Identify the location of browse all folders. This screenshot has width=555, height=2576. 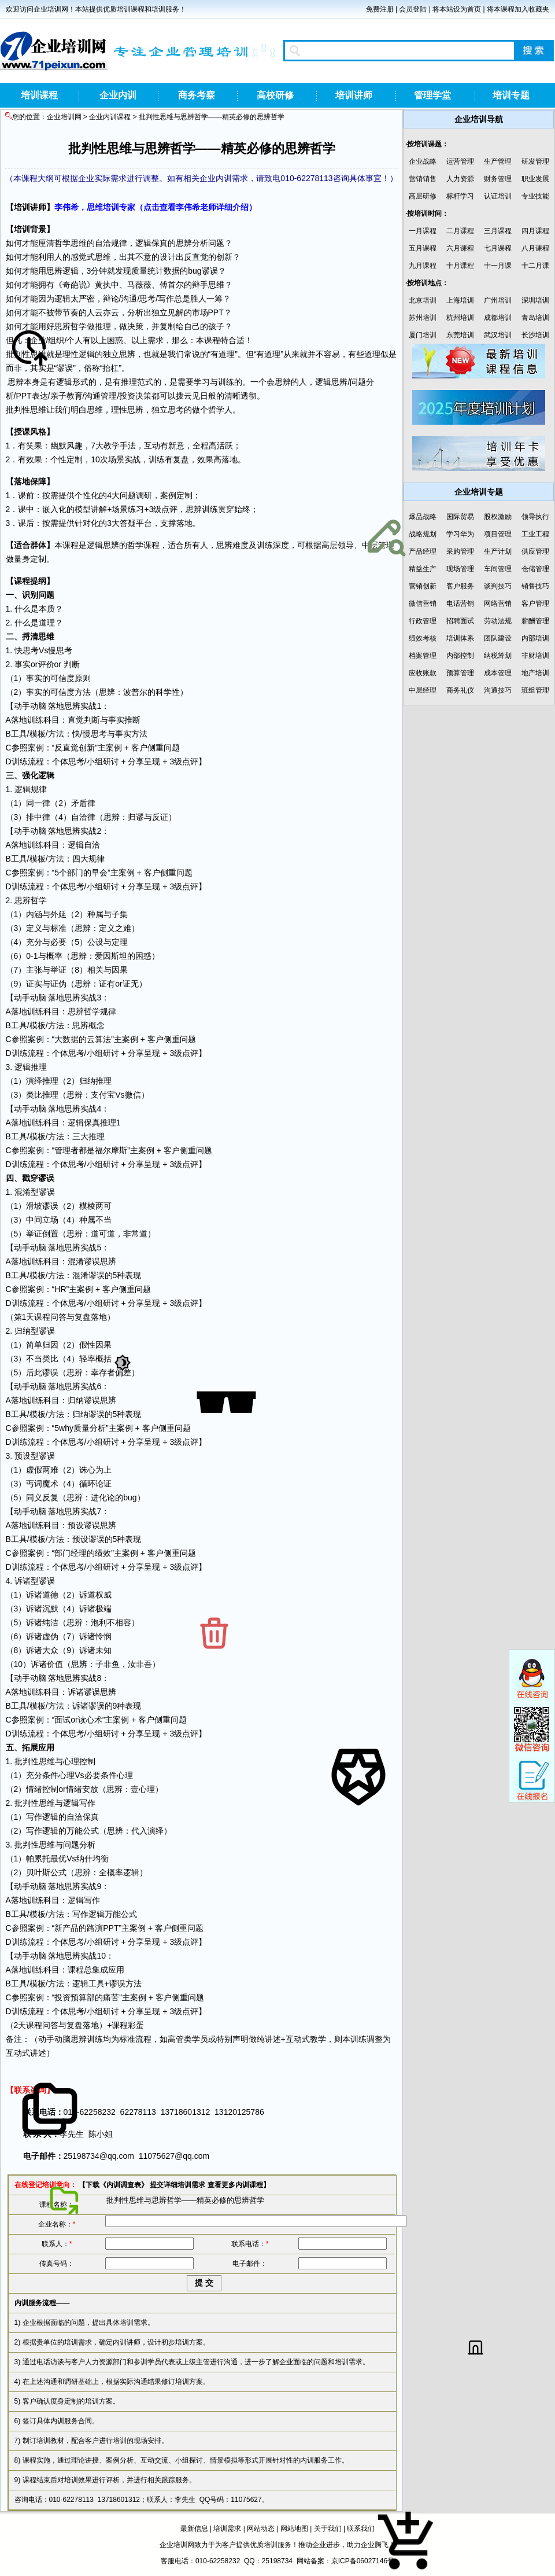
(50, 2110).